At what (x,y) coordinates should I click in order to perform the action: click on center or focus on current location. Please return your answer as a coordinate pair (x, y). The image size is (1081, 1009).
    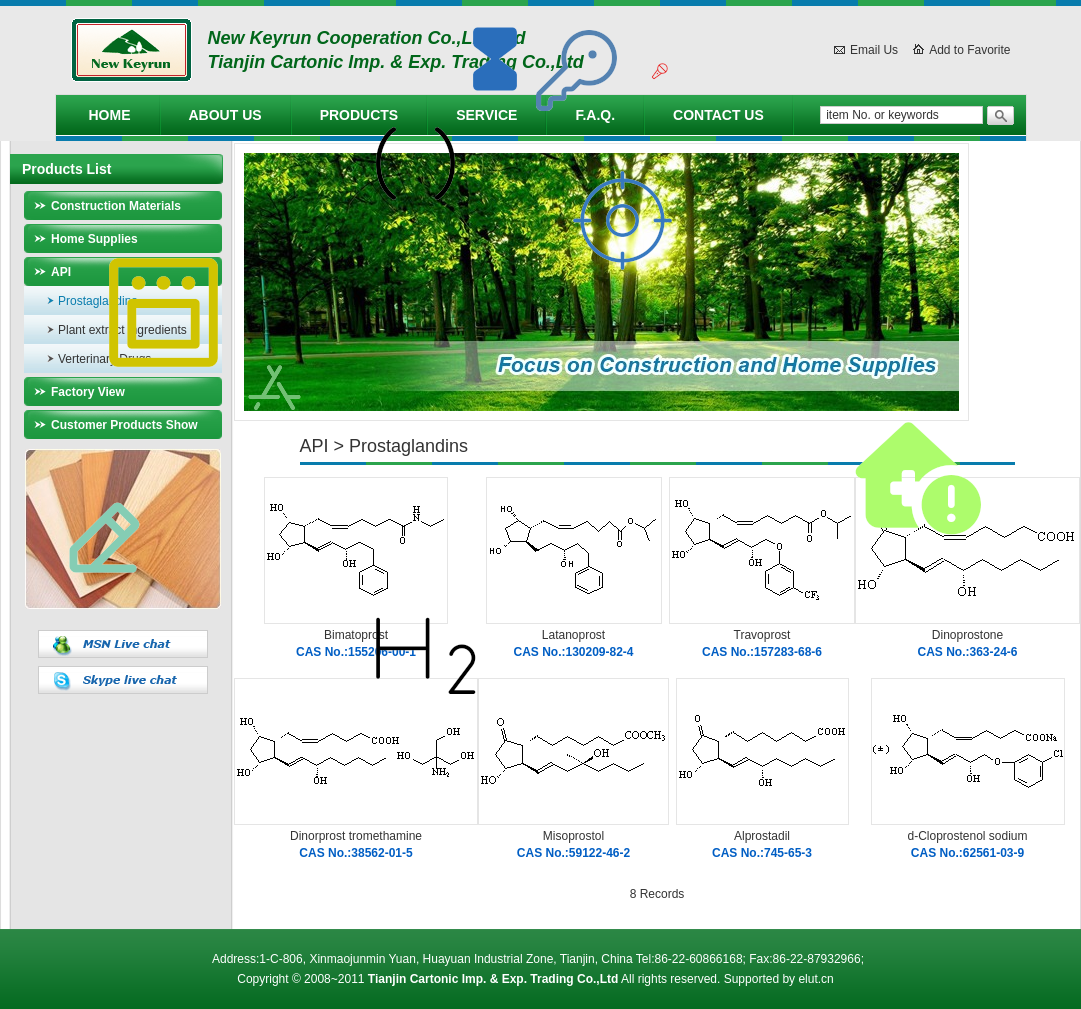
    Looking at the image, I should click on (622, 220).